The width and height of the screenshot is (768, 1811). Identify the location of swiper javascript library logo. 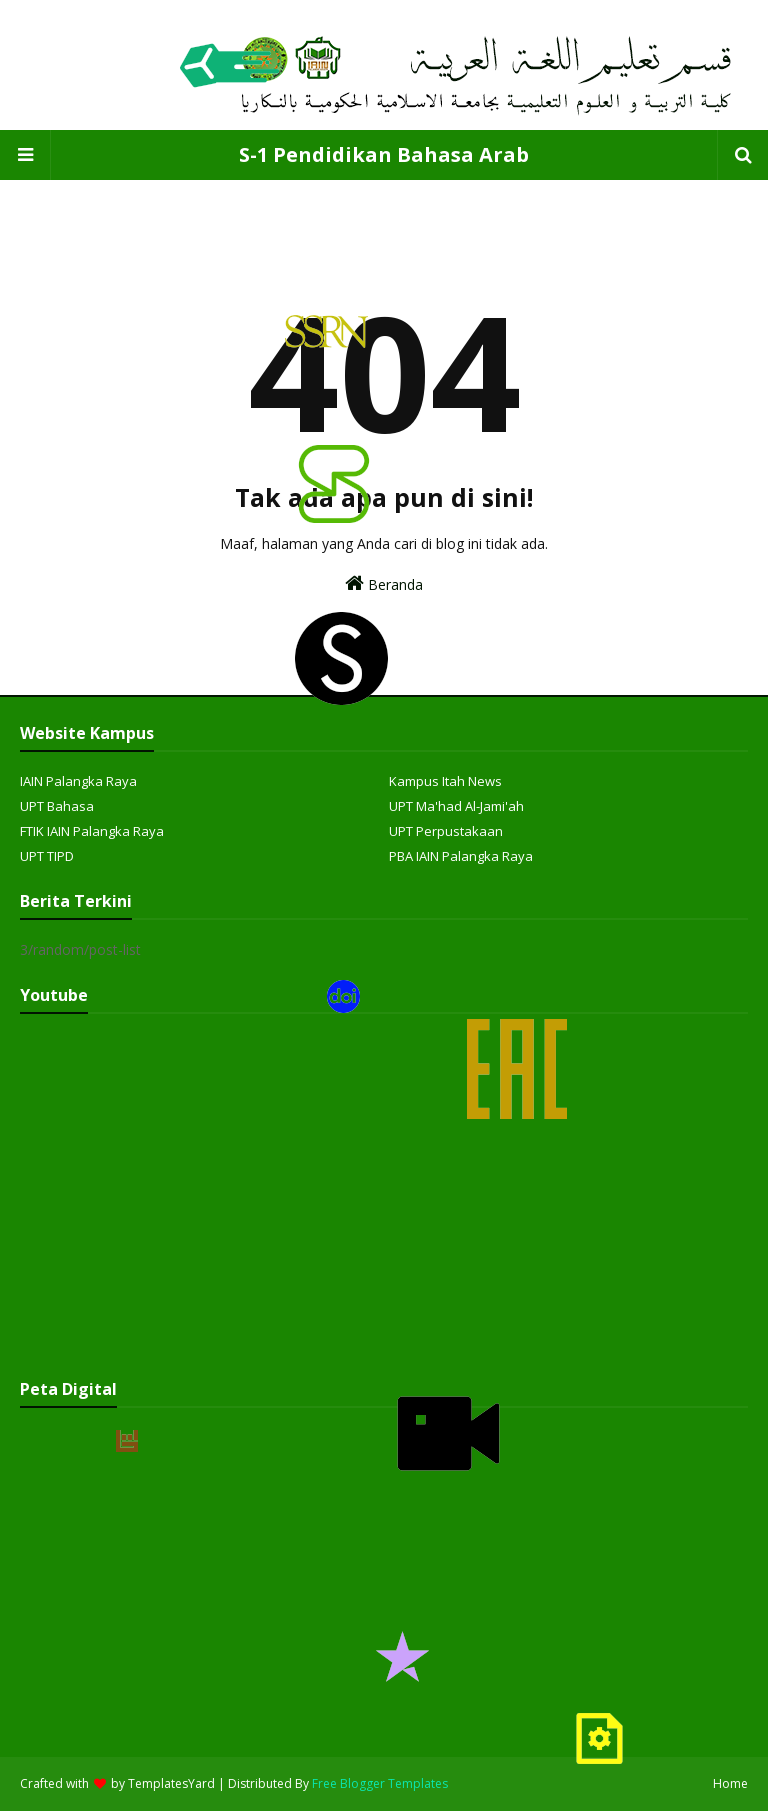
(341, 658).